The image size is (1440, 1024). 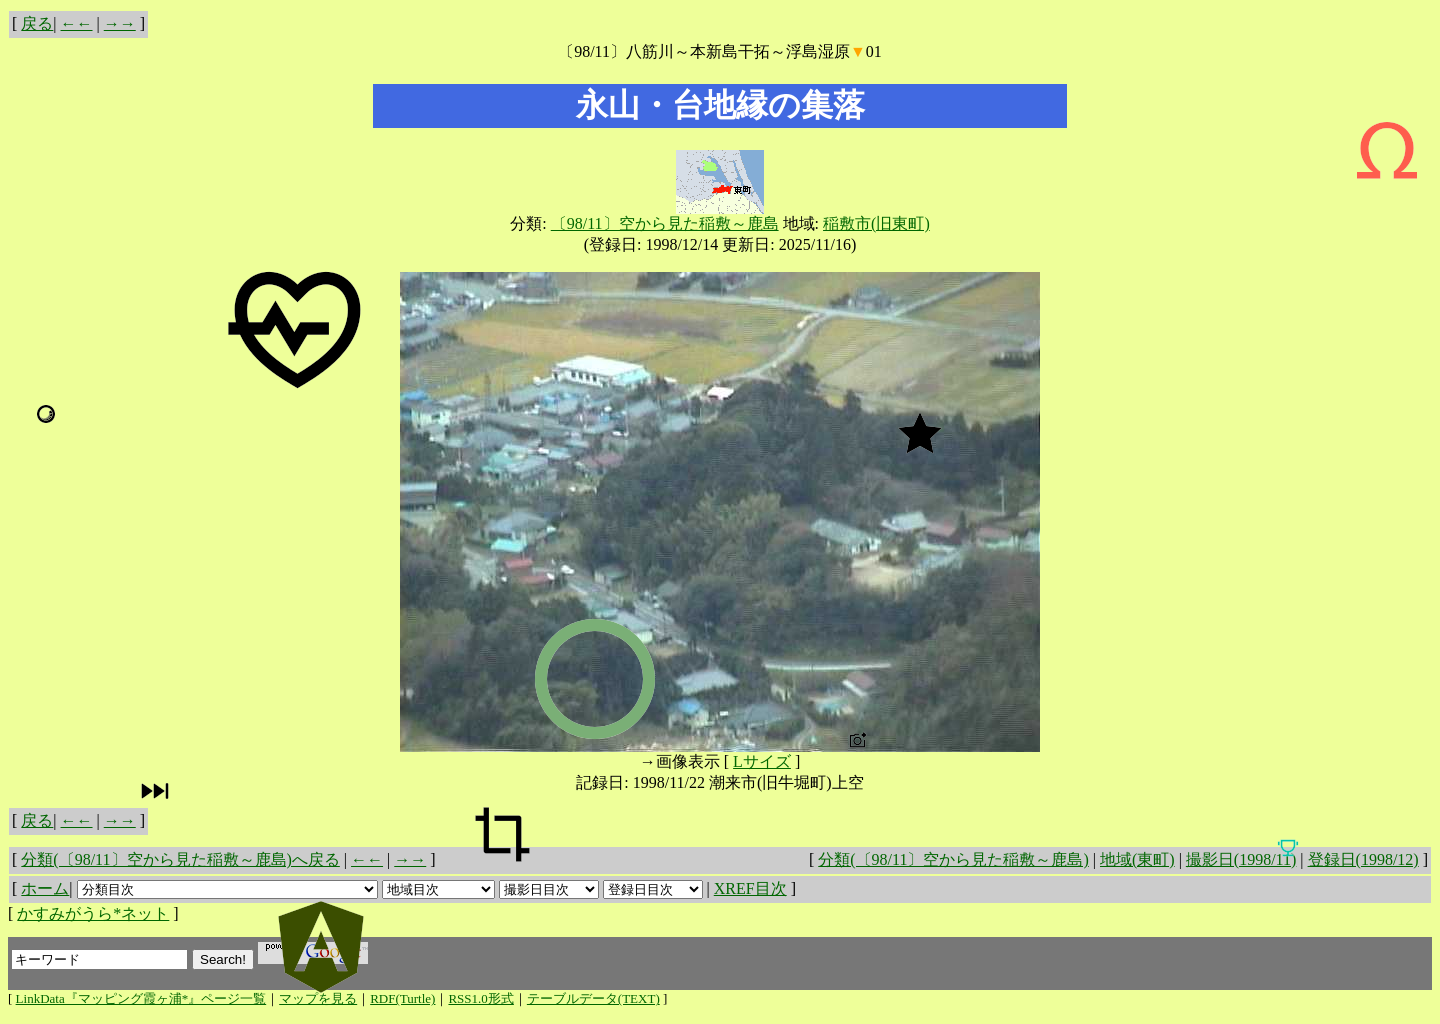 I want to click on AngularJS framework logo, so click(x=321, y=947).